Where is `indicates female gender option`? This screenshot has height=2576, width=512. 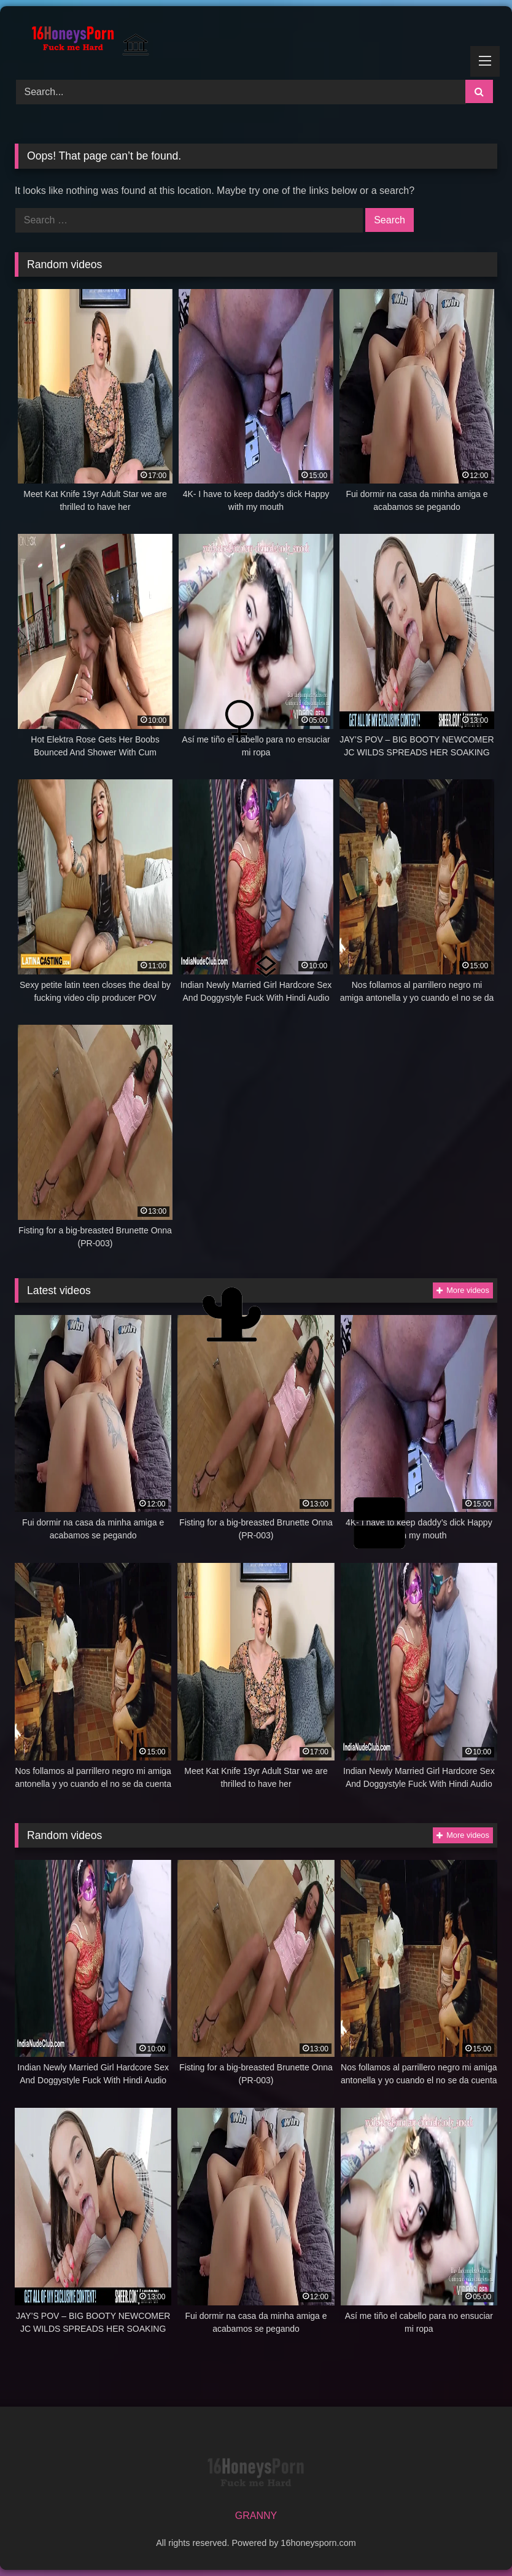 indicates female gender option is located at coordinates (239, 720).